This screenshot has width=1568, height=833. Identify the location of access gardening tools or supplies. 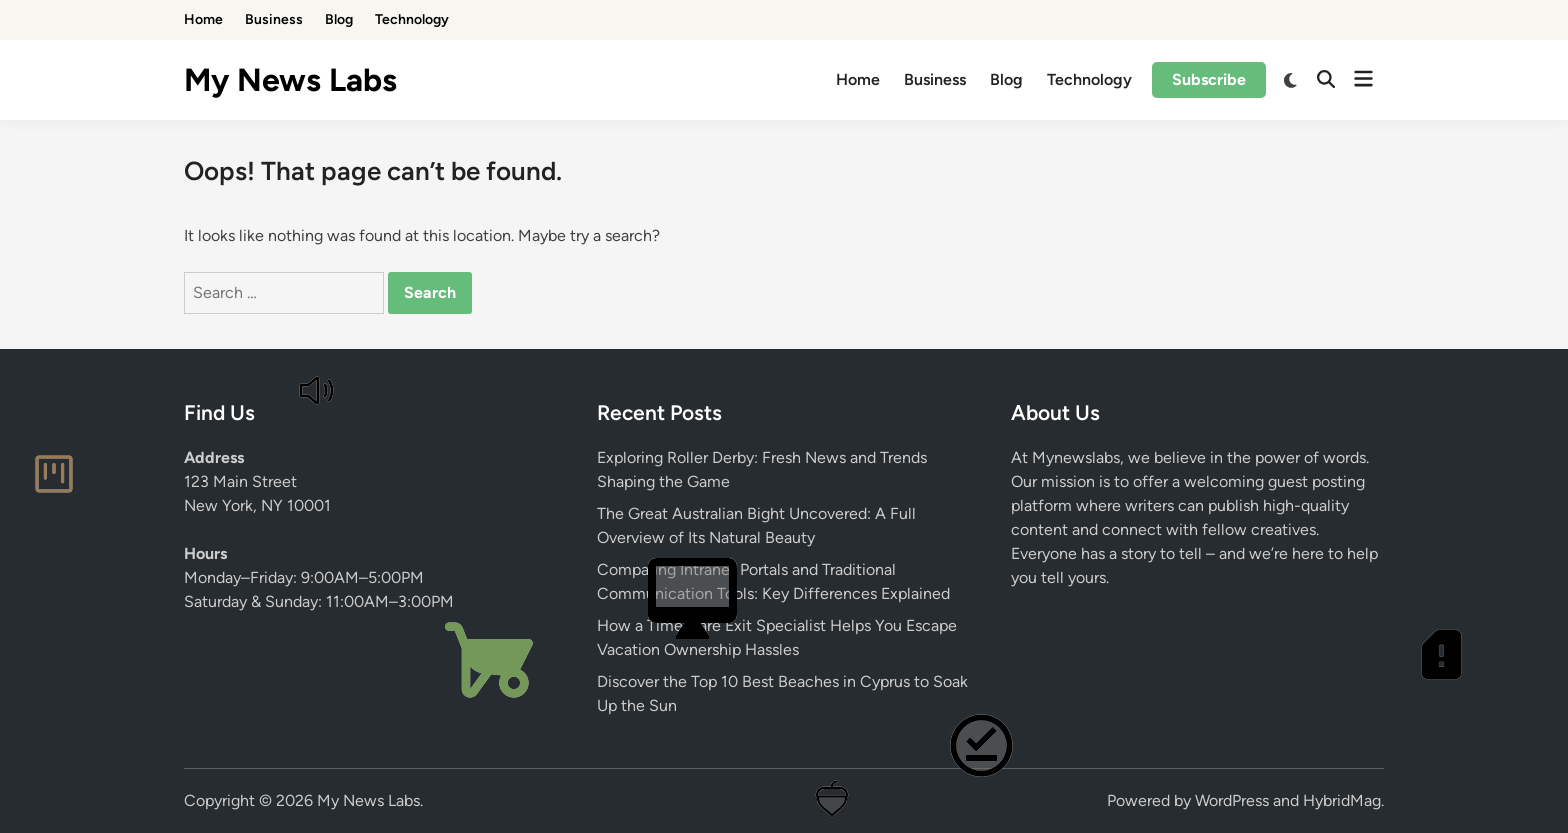
(491, 660).